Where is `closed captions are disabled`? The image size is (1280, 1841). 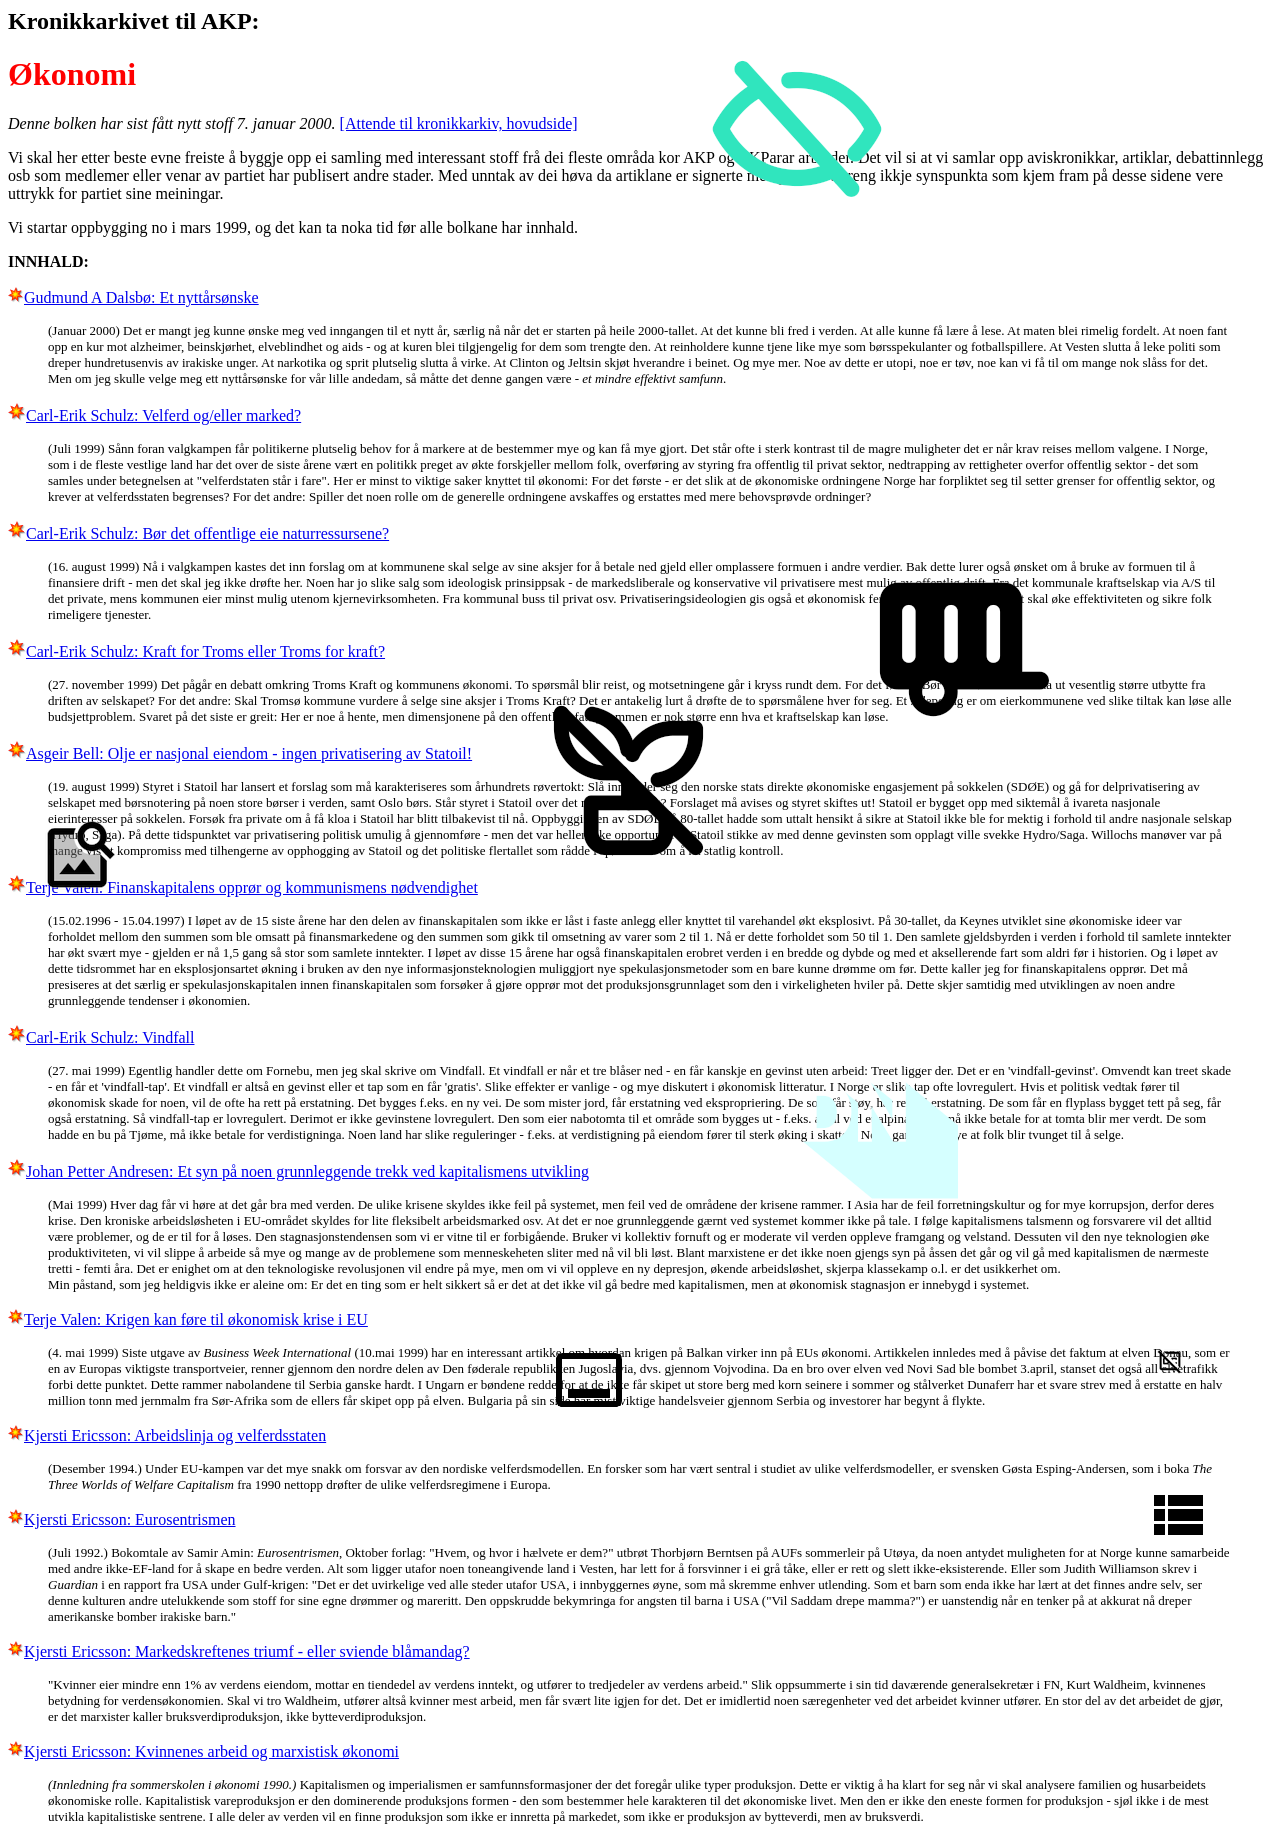
closed captions are disabled is located at coordinates (1170, 1361).